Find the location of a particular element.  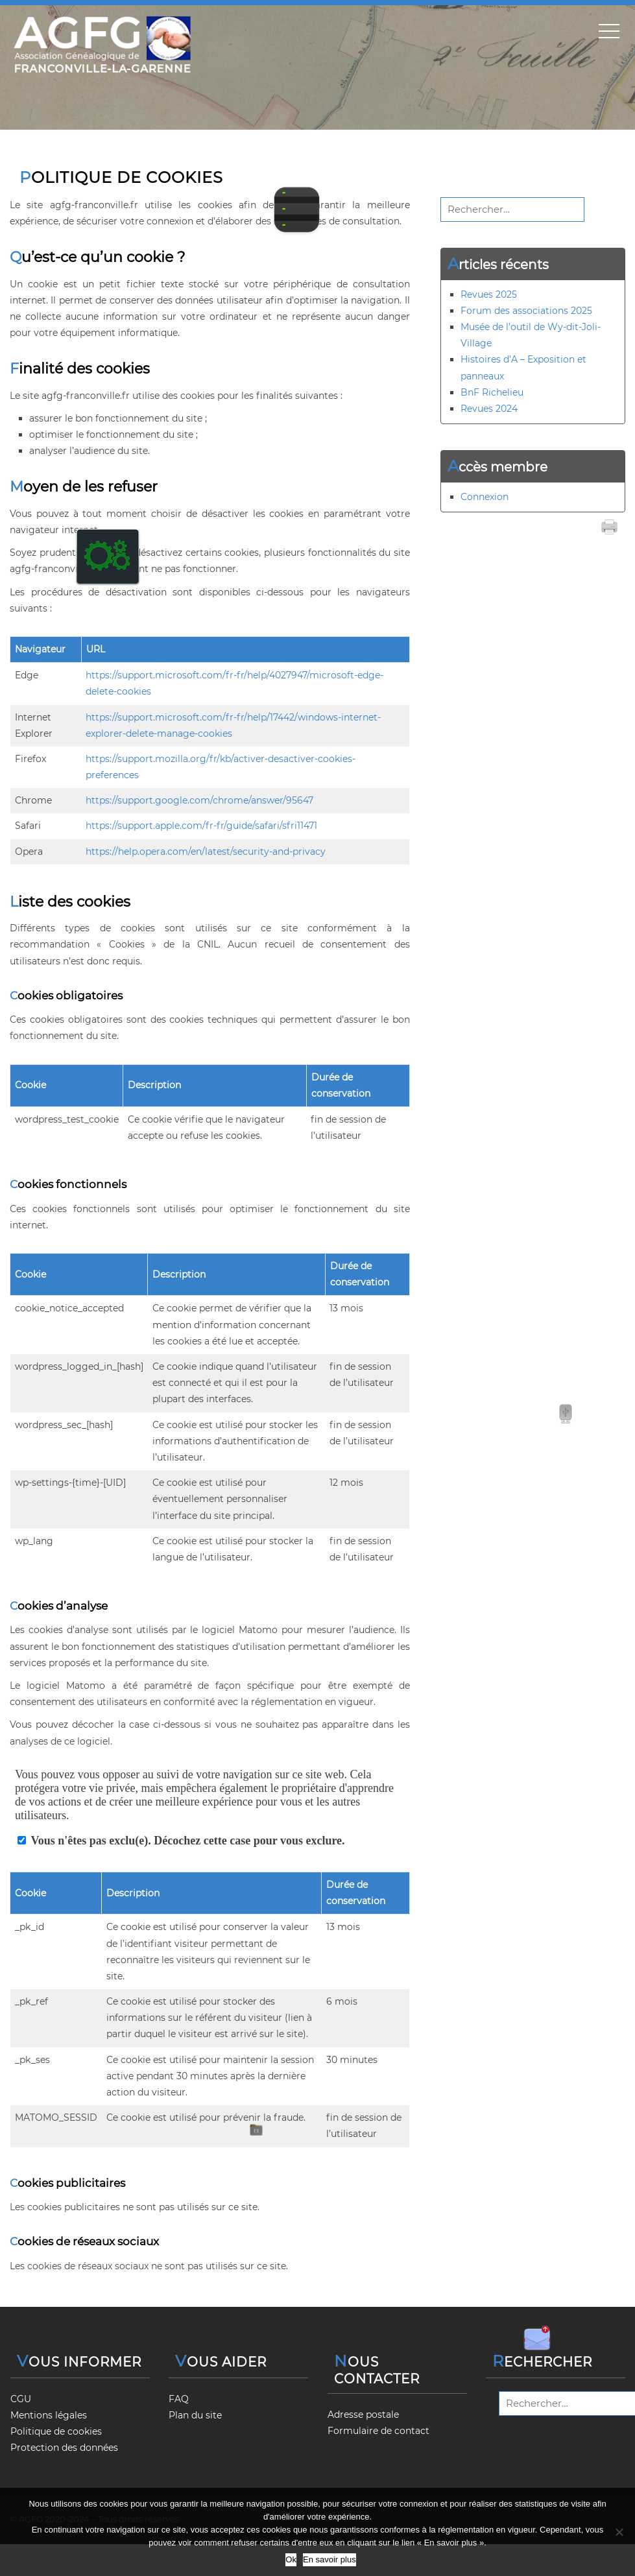

run an iTerm2 automation script is located at coordinates (108, 556).